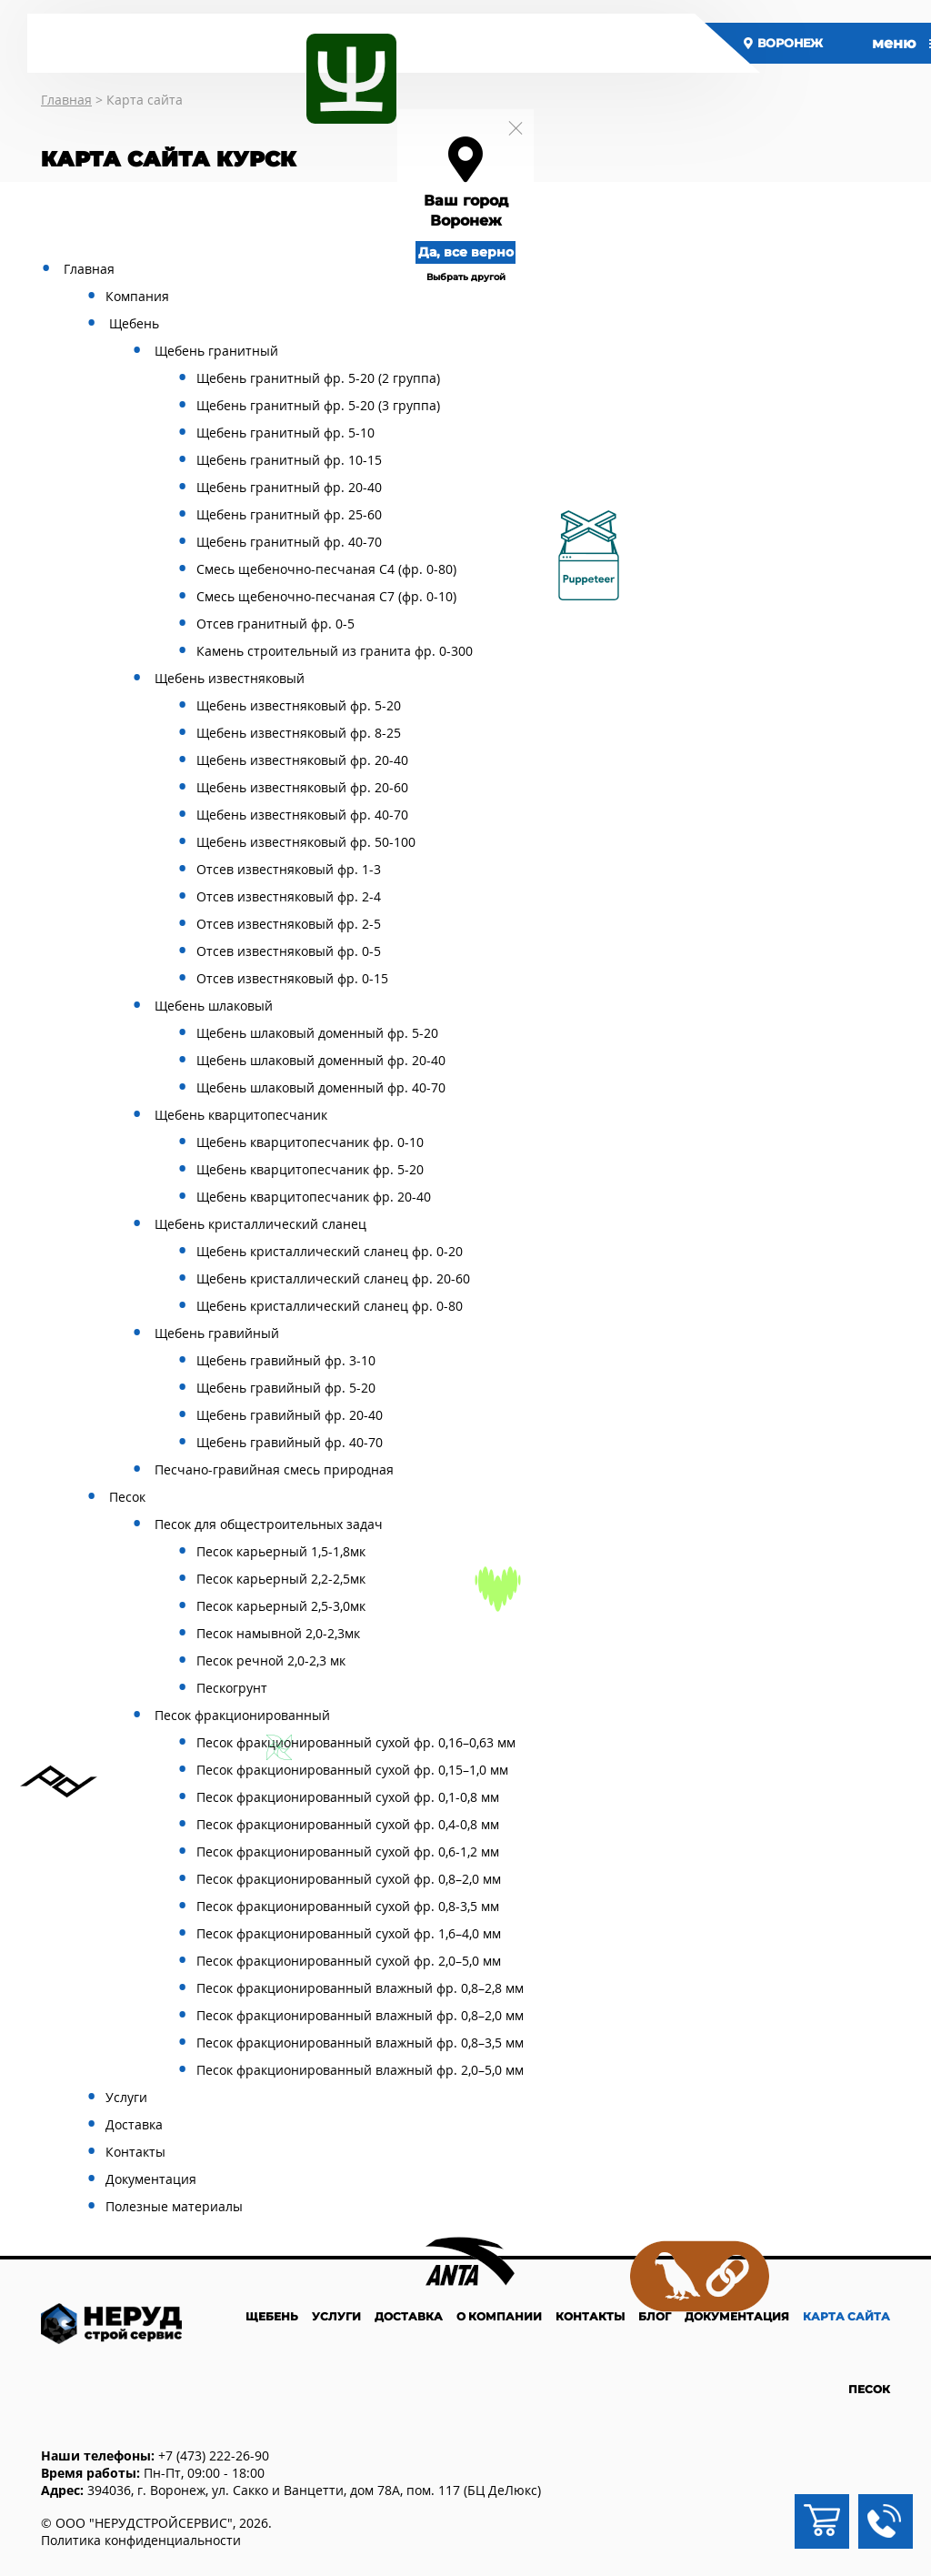 The height and width of the screenshot is (2576, 931). Describe the element at coordinates (470, 2261) in the screenshot. I see `visit the Anta sports brand website` at that location.